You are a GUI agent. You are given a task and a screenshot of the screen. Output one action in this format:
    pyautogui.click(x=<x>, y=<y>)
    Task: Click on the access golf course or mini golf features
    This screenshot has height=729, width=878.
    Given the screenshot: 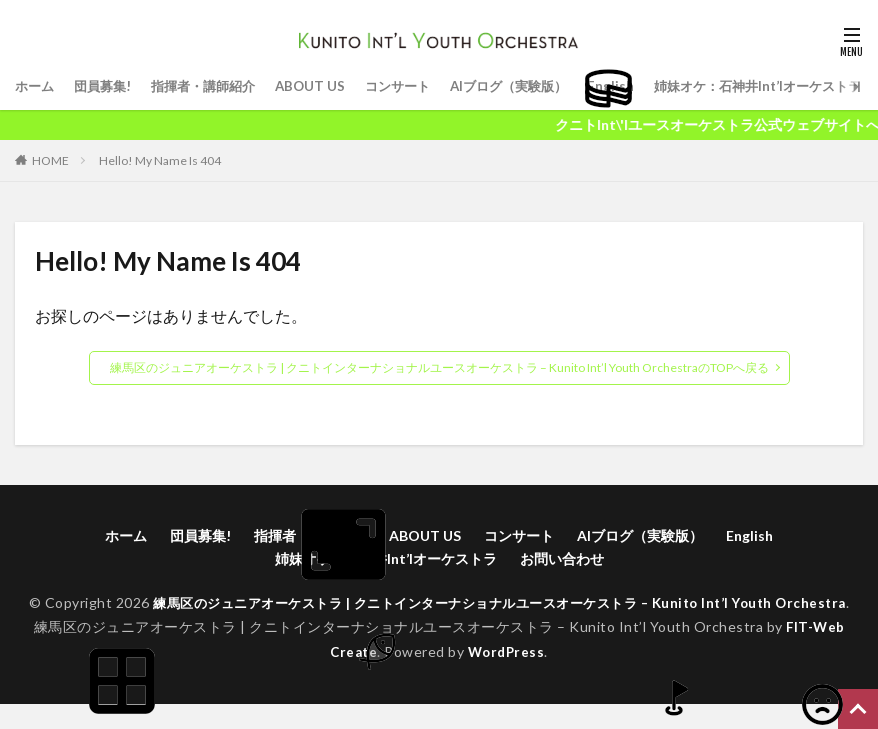 What is the action you would take?
    pyautogui.click(x=674, y=698)
    